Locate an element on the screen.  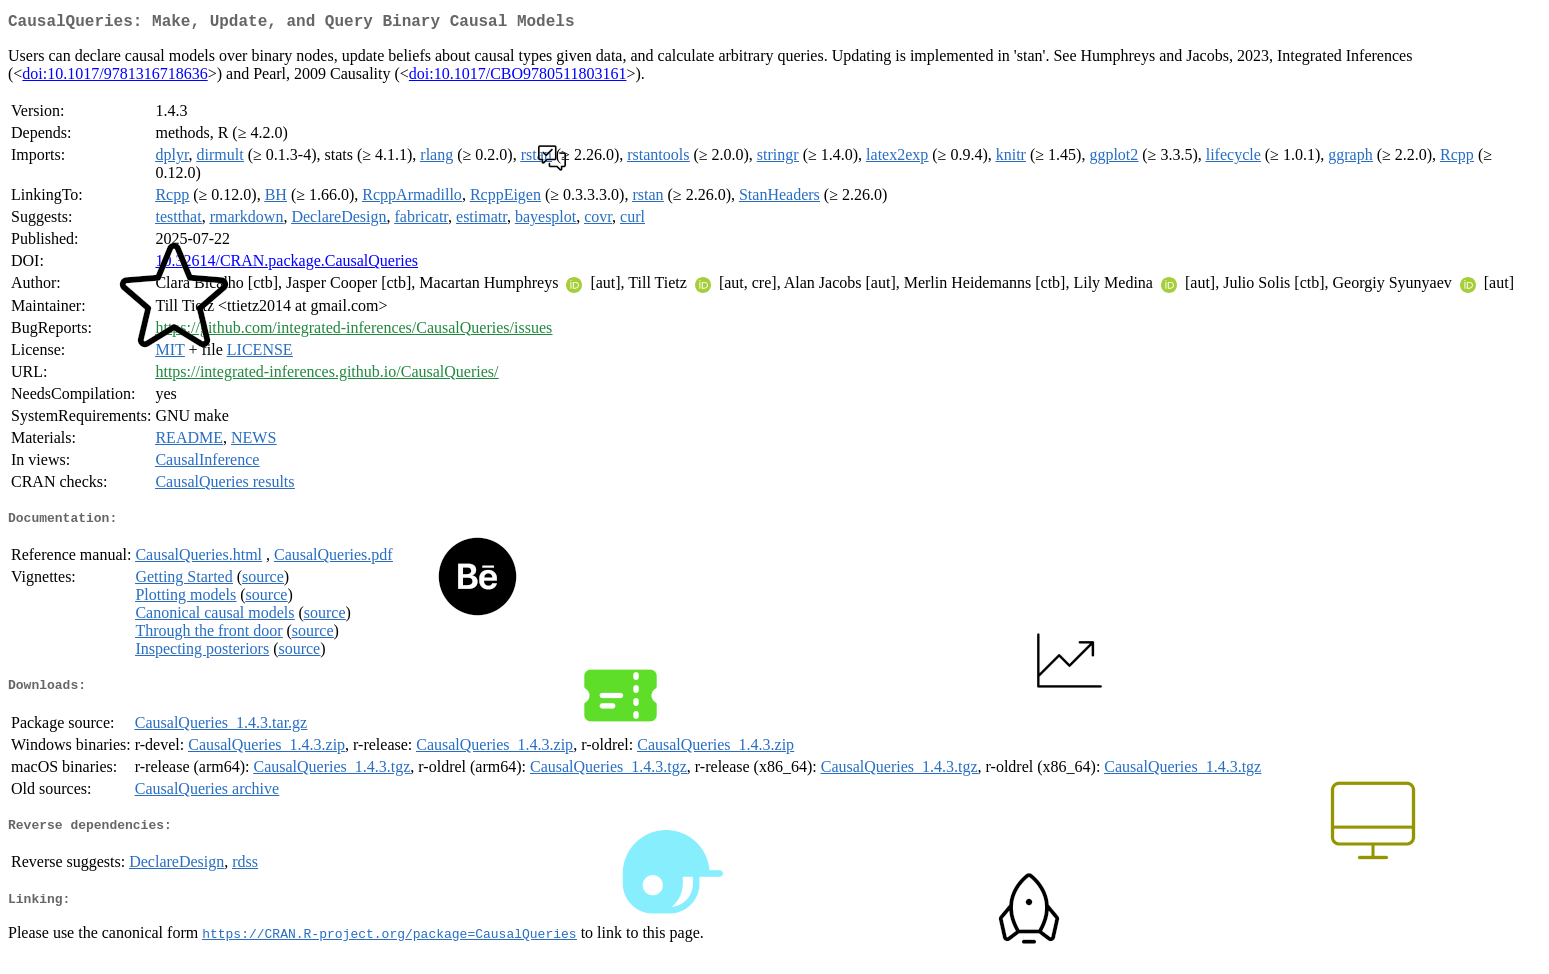
indicates a discussion has been closed or resolved is located at coordinates (552, 158).